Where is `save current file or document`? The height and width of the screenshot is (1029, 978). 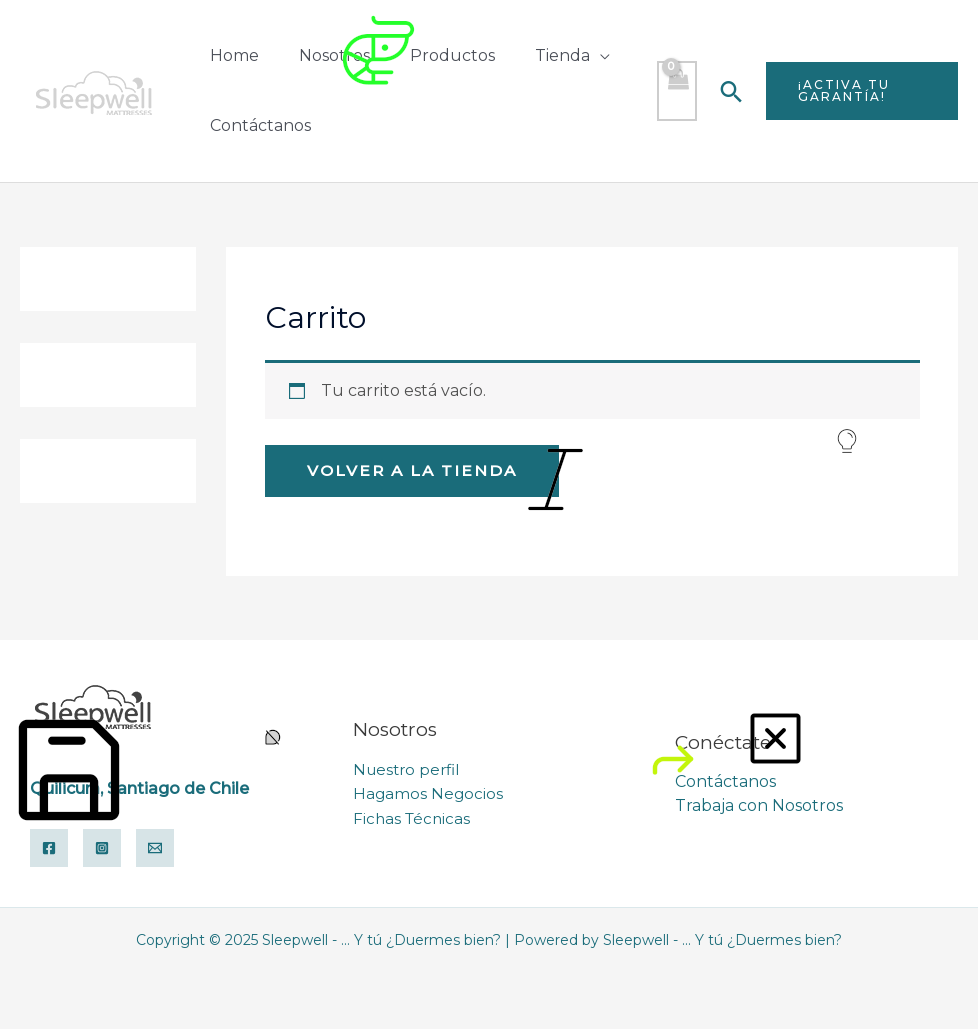 save current file or document is located at coordinates (69, 770).